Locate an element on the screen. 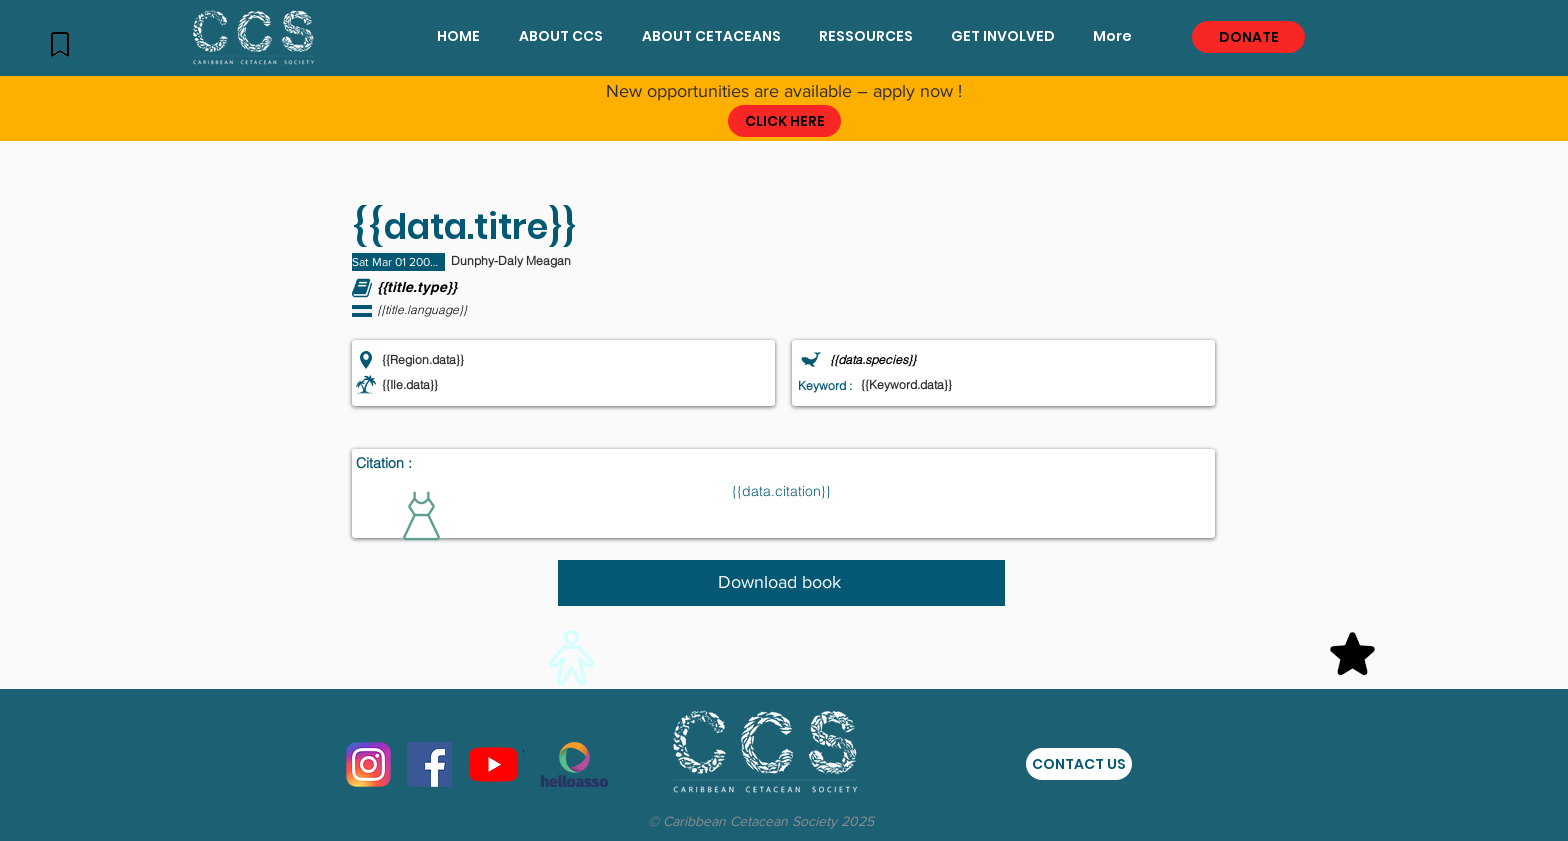 Image resolution: width=1568 pixels, height=841 pixels. view your profile is located at coordinates (571, 658).